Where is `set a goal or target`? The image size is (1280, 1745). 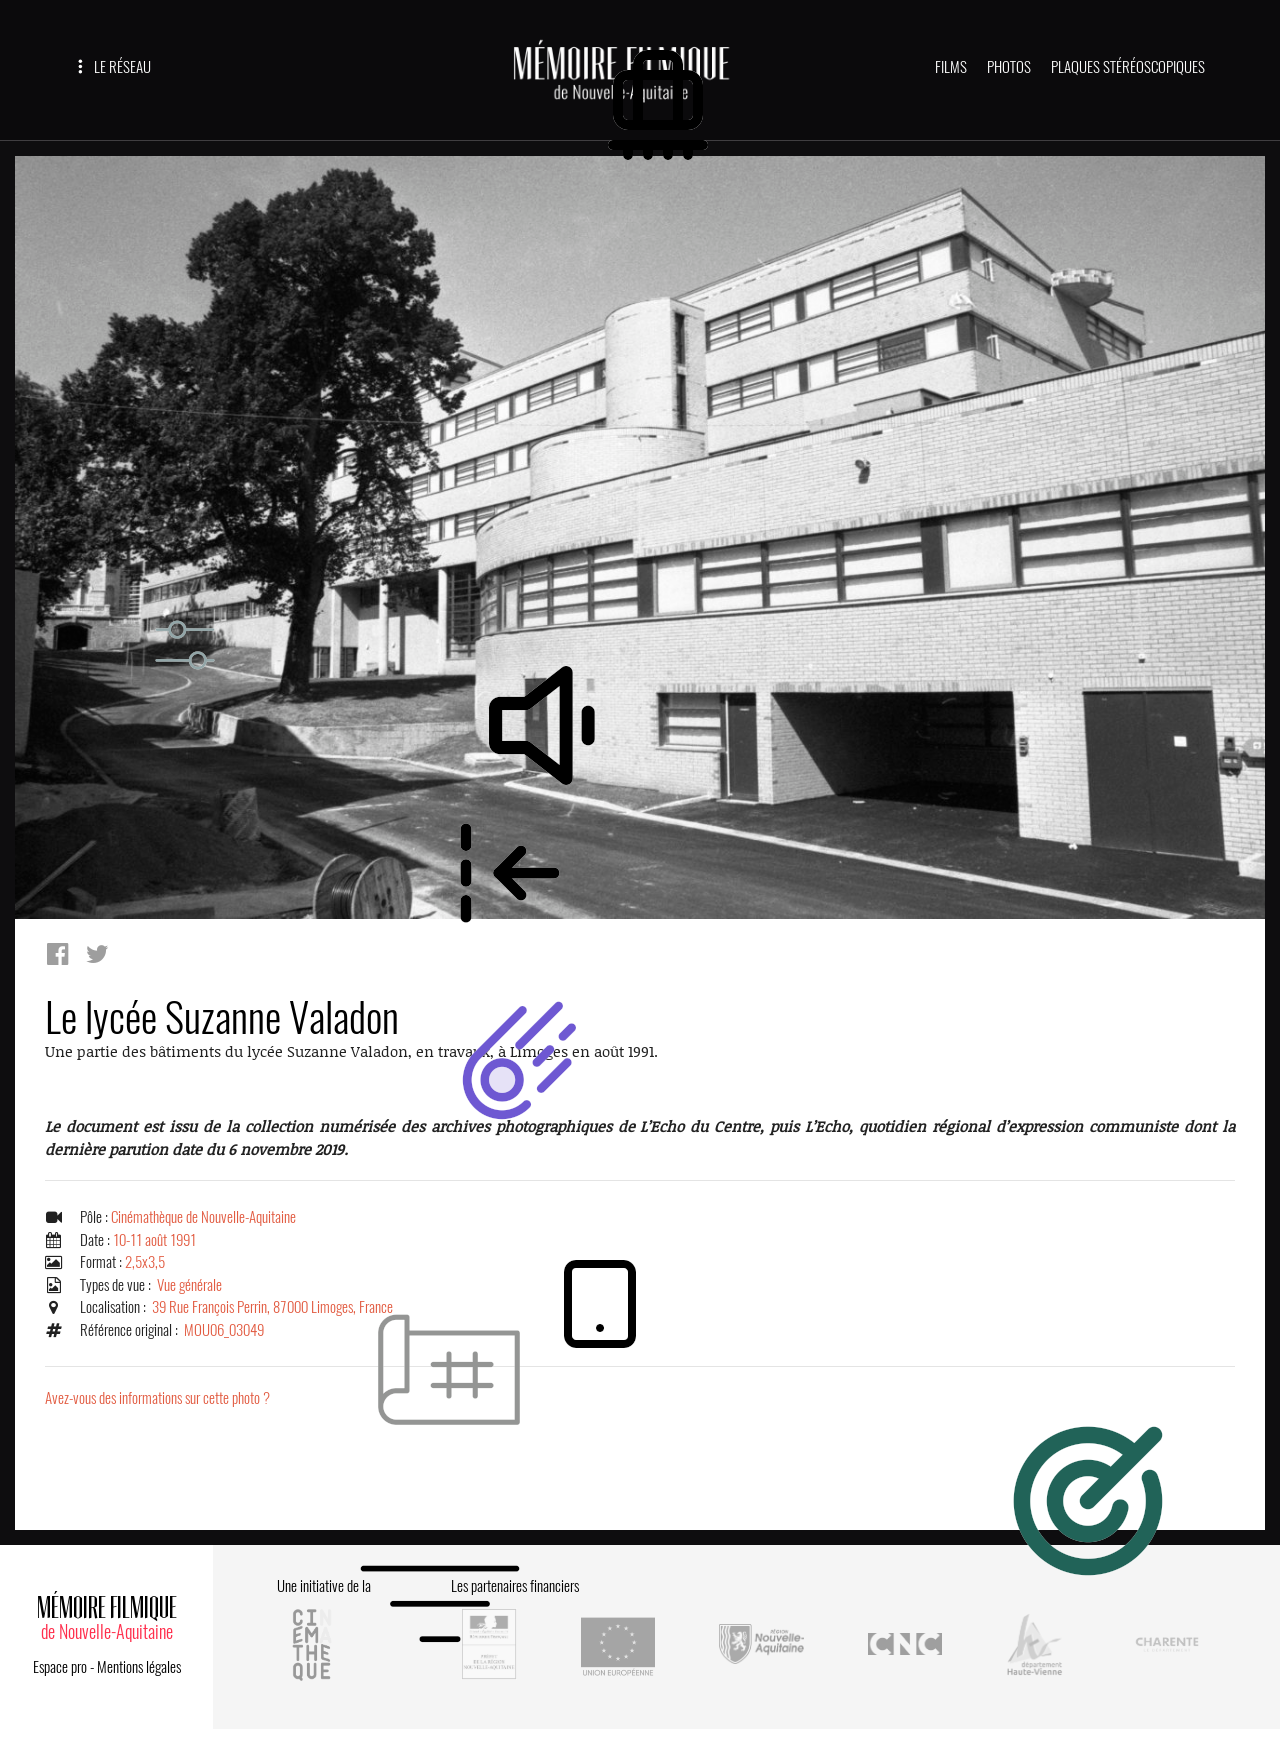 set a goal or target is located at coordinates (1088, 1501).